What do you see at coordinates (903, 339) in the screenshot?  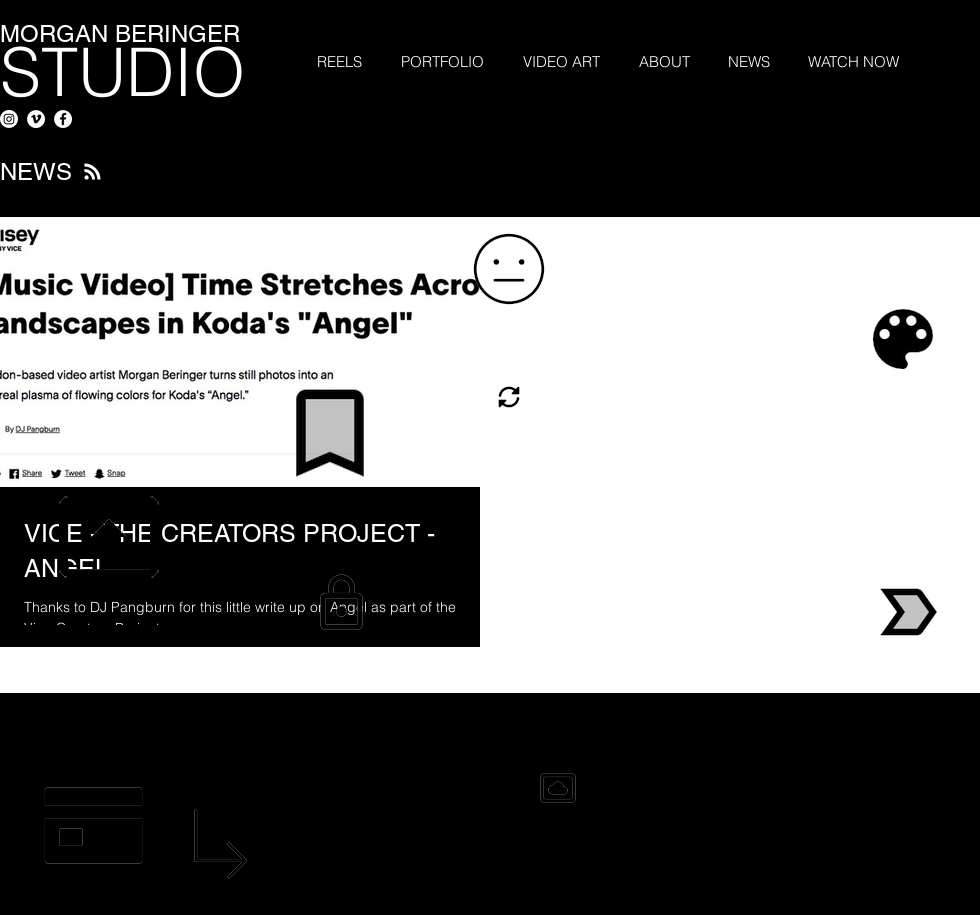 I see `access color or theme customization options` at bounding box center [903, 339].